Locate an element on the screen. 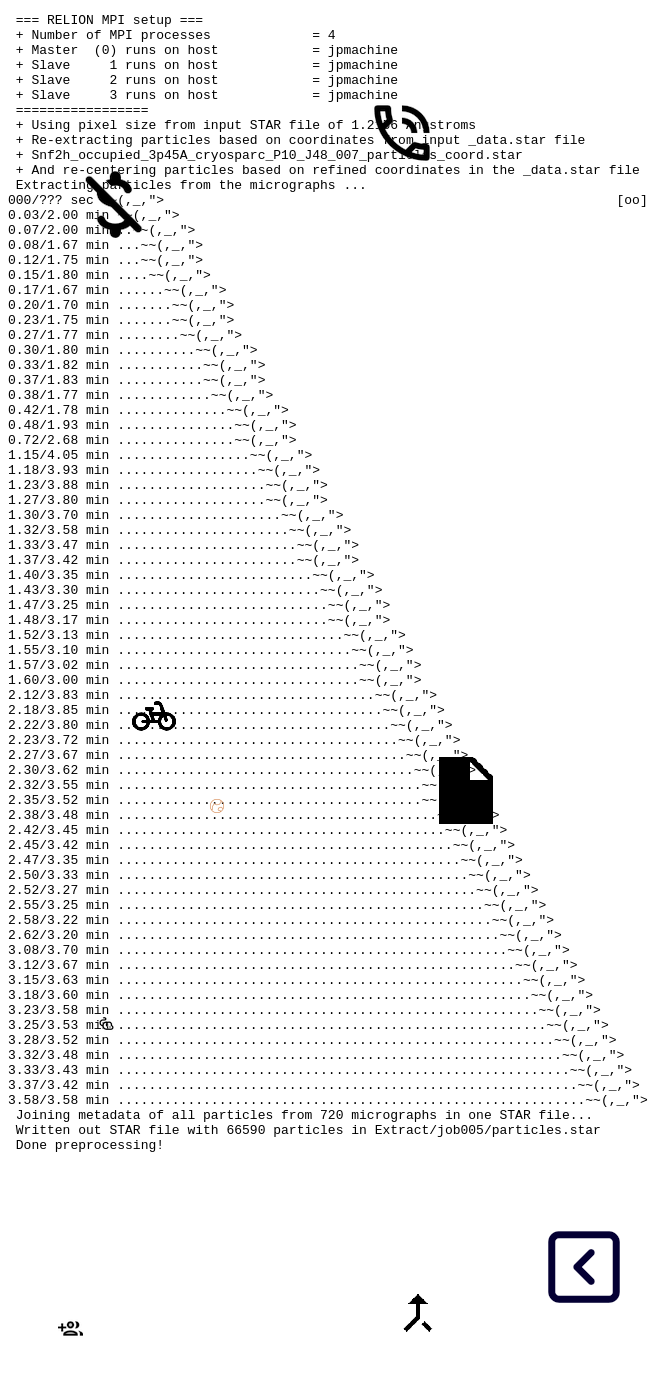  go back to the previous screen is located at coordinates (584, 1267).